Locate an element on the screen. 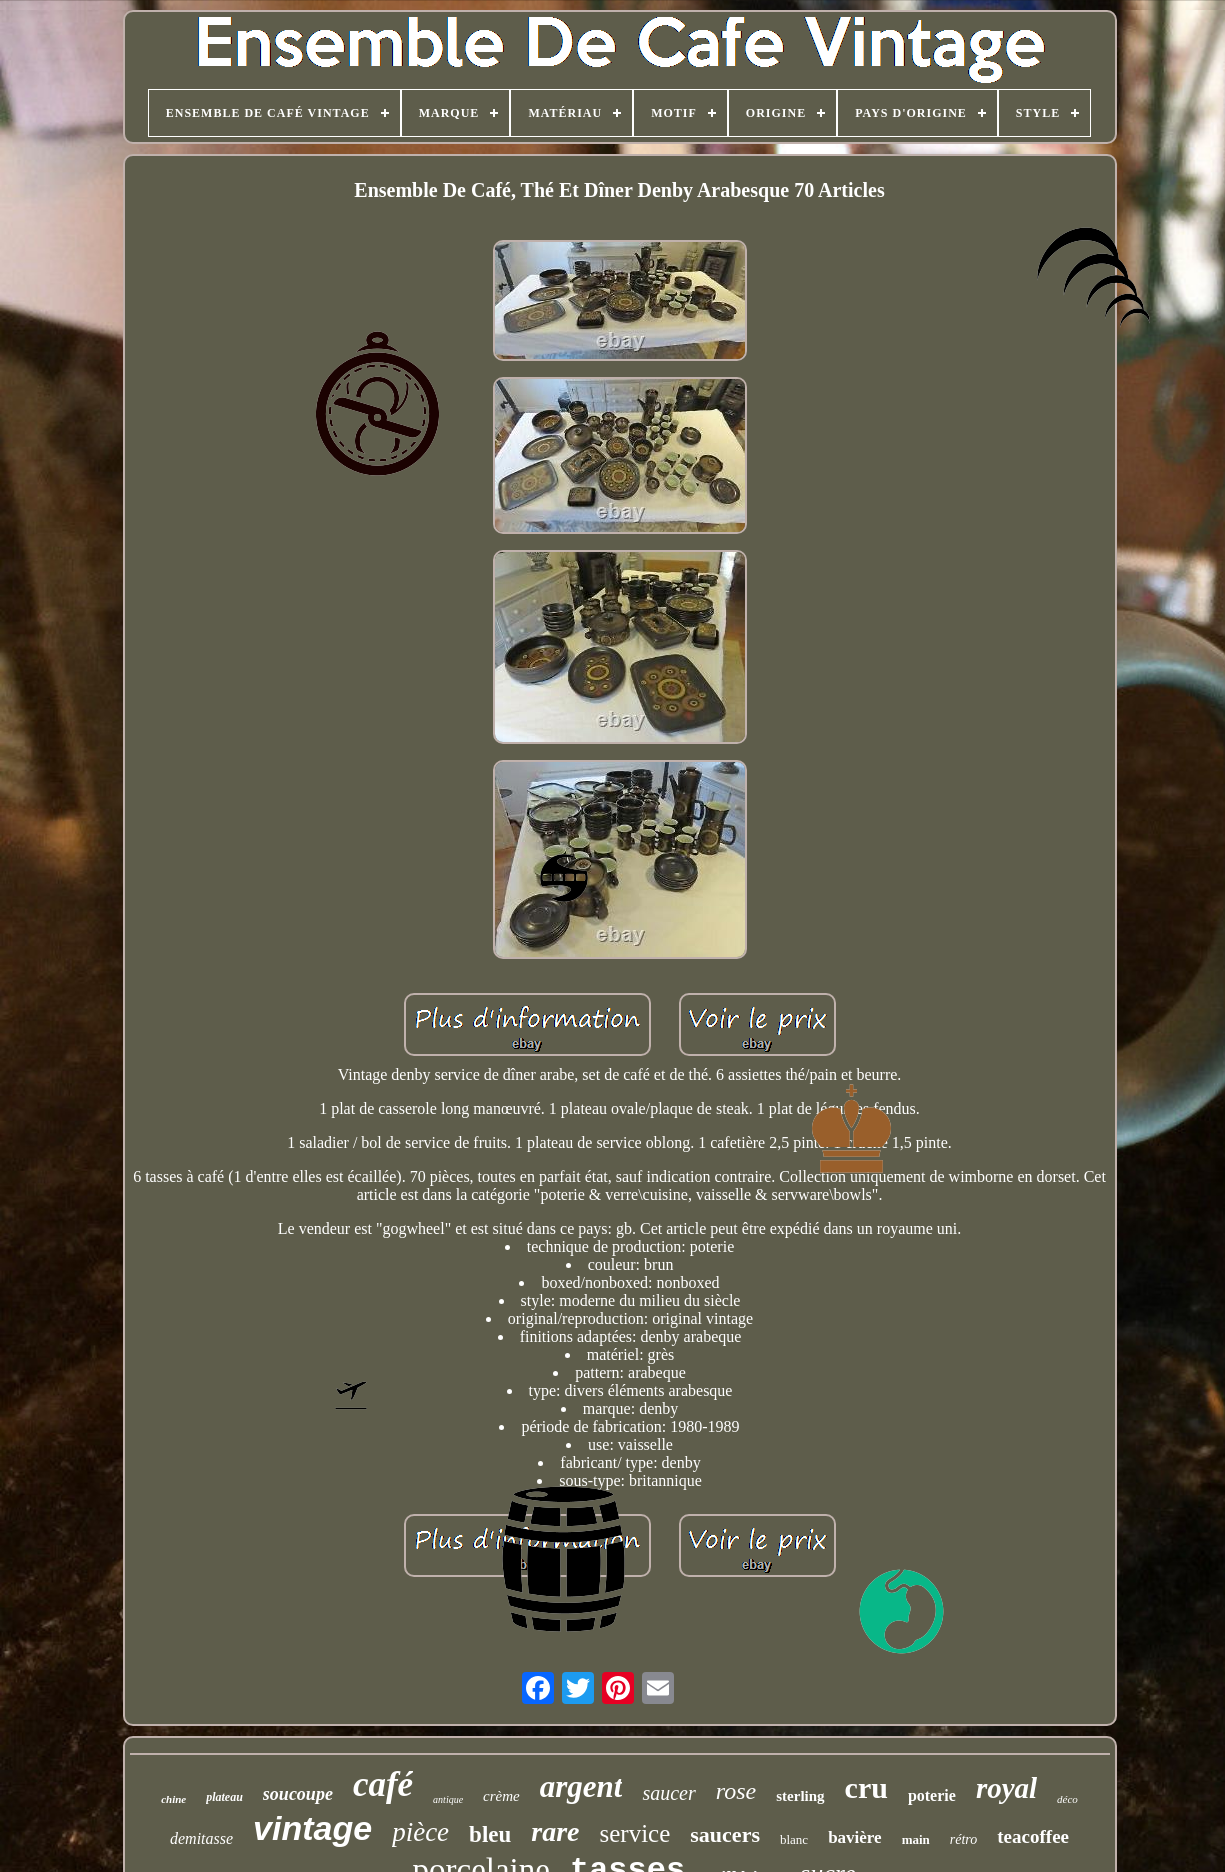 The width and height of the screenshot is (1225, 1872). indicates pregnancy or fetal development stage is located at coordinates (901, 1611).